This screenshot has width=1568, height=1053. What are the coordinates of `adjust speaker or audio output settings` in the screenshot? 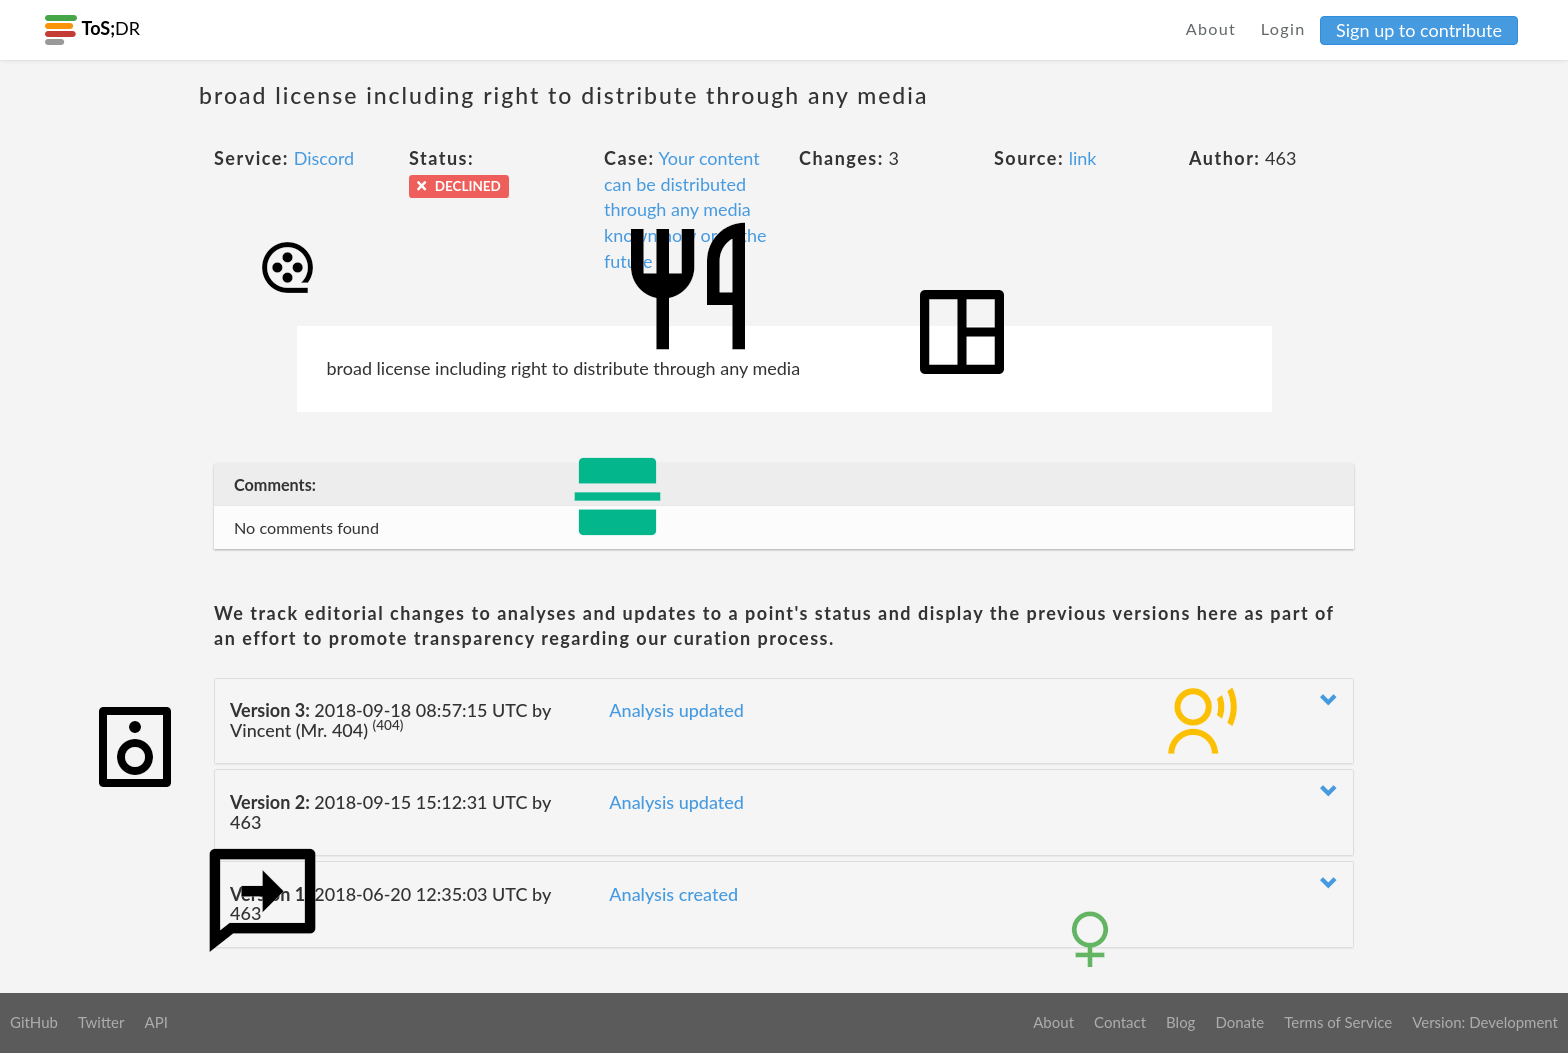 It's located at (135, 747).